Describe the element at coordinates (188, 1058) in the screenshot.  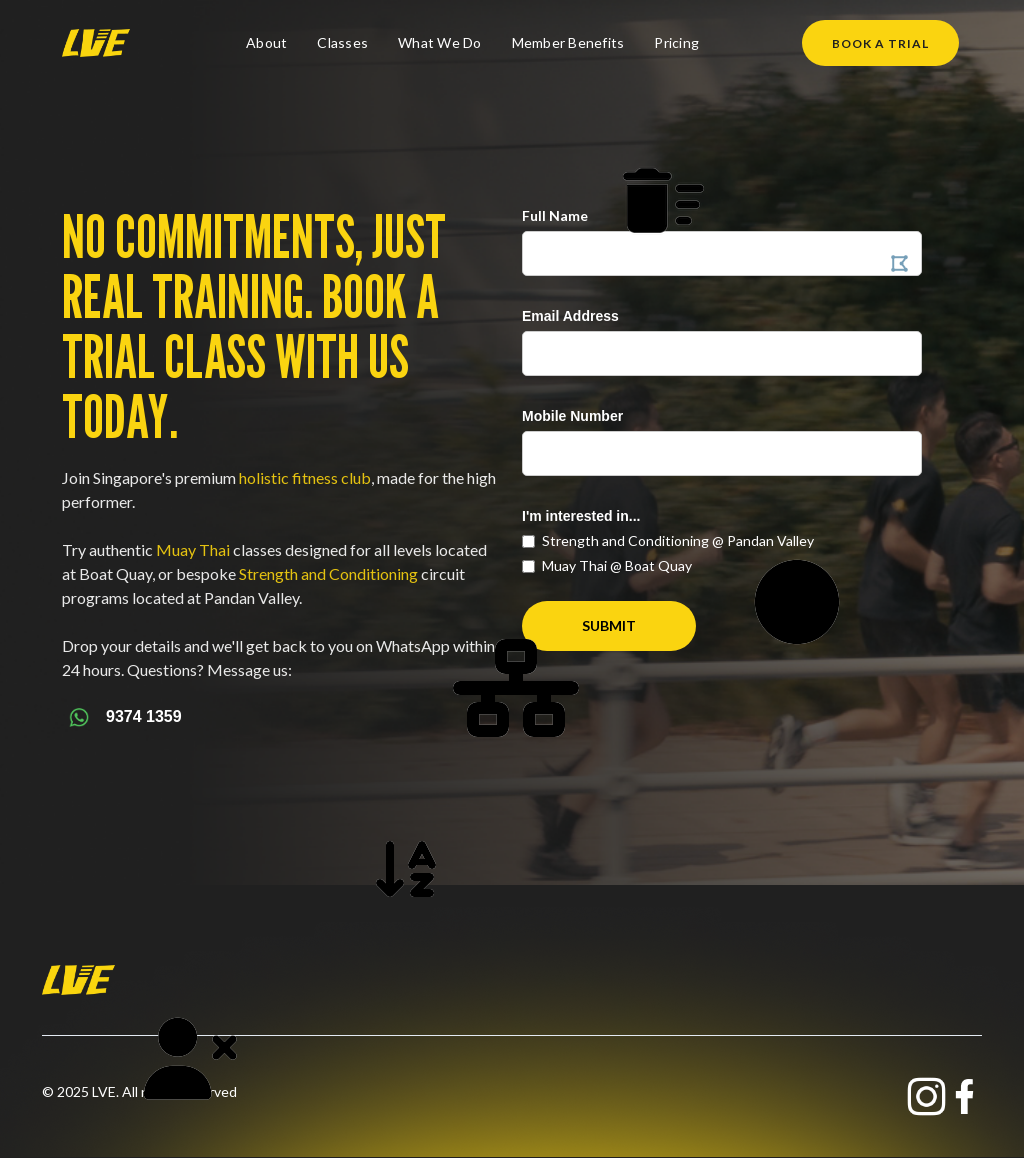
I see `remove a user from the list` at that location.